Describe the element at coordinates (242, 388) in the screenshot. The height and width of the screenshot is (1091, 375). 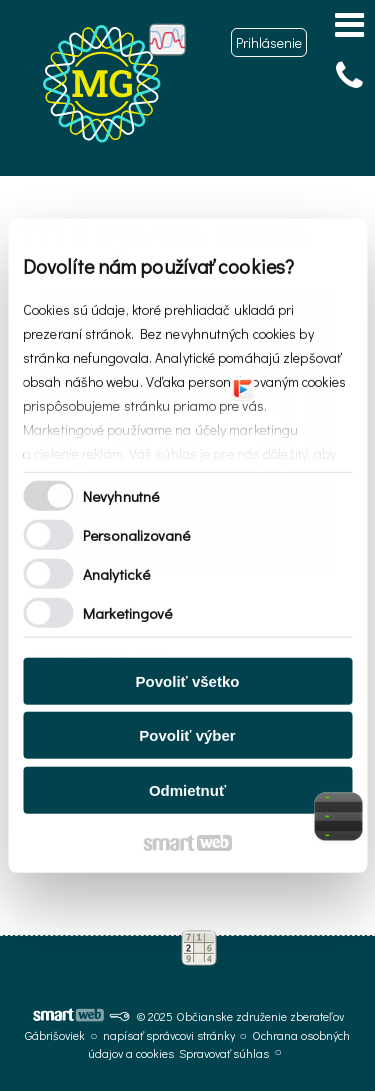
I see `open FreeTube app` at that location.